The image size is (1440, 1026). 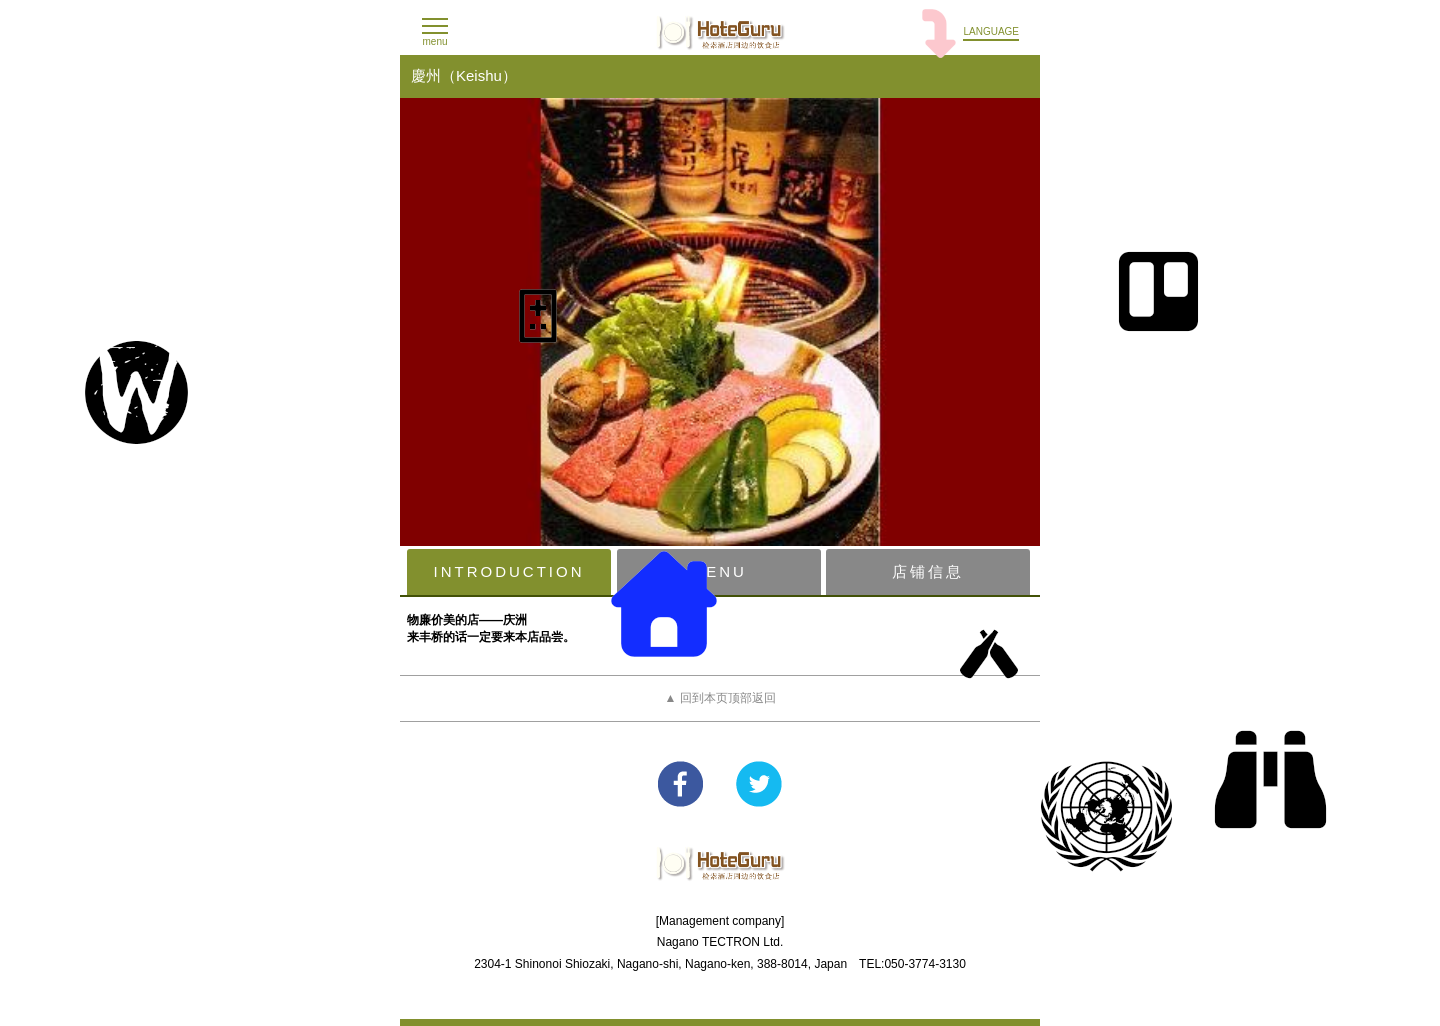 What do you see at coordinates (1106, 816) in the screenshot?
I see `united nations official logo` at bounding box center [1106, 816].